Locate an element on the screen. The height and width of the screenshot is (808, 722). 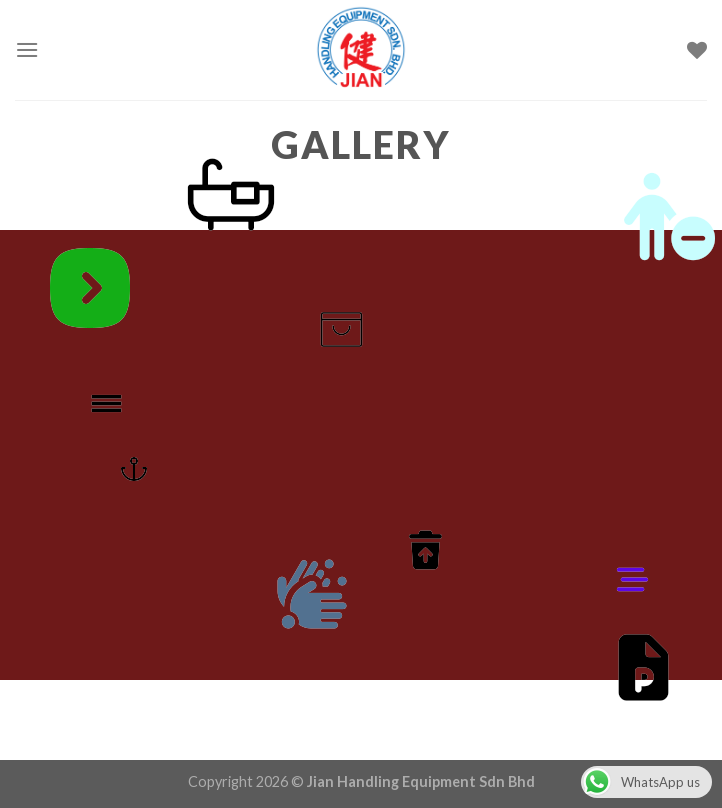
go to next item or step is located at coordinates (90, 288).